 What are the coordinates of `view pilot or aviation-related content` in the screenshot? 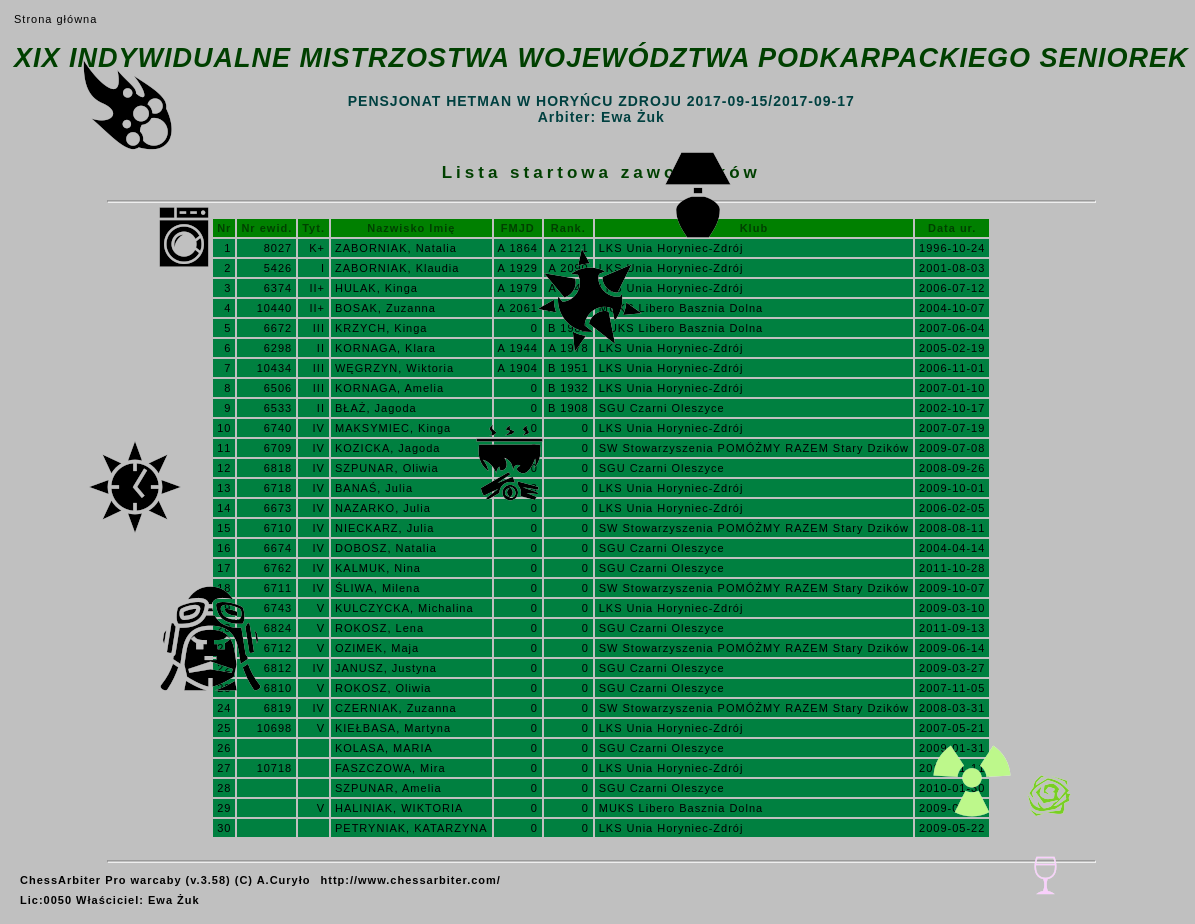 It's located at (210, 638).